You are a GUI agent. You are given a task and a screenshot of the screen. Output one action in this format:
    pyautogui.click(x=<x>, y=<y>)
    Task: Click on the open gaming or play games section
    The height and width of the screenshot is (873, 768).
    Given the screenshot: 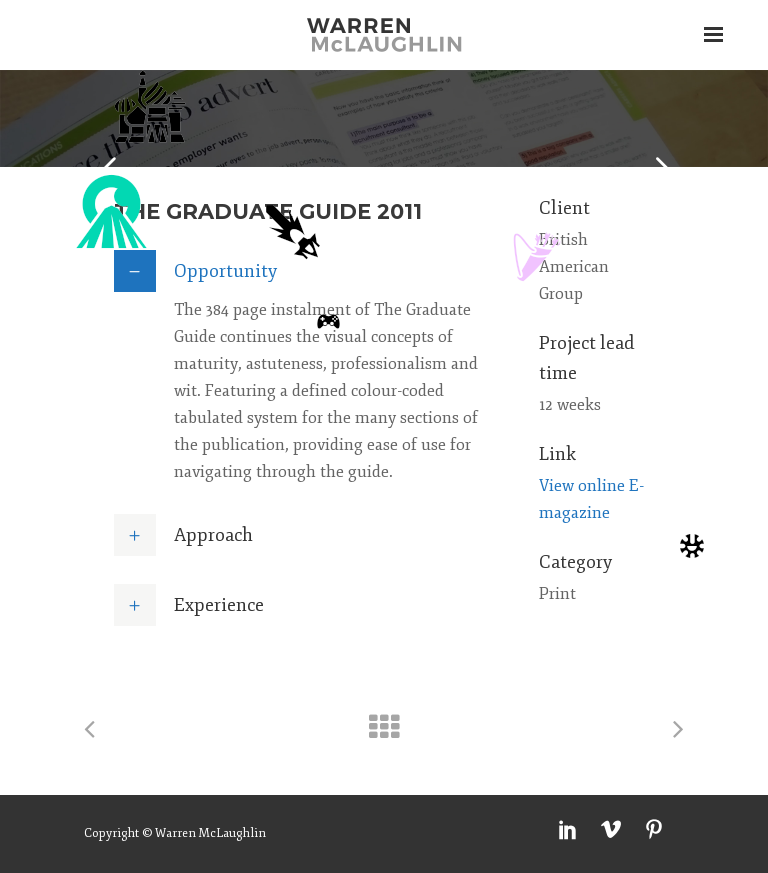 What is the action you would take?
    pyautogui.click(x=328, y=321)
    